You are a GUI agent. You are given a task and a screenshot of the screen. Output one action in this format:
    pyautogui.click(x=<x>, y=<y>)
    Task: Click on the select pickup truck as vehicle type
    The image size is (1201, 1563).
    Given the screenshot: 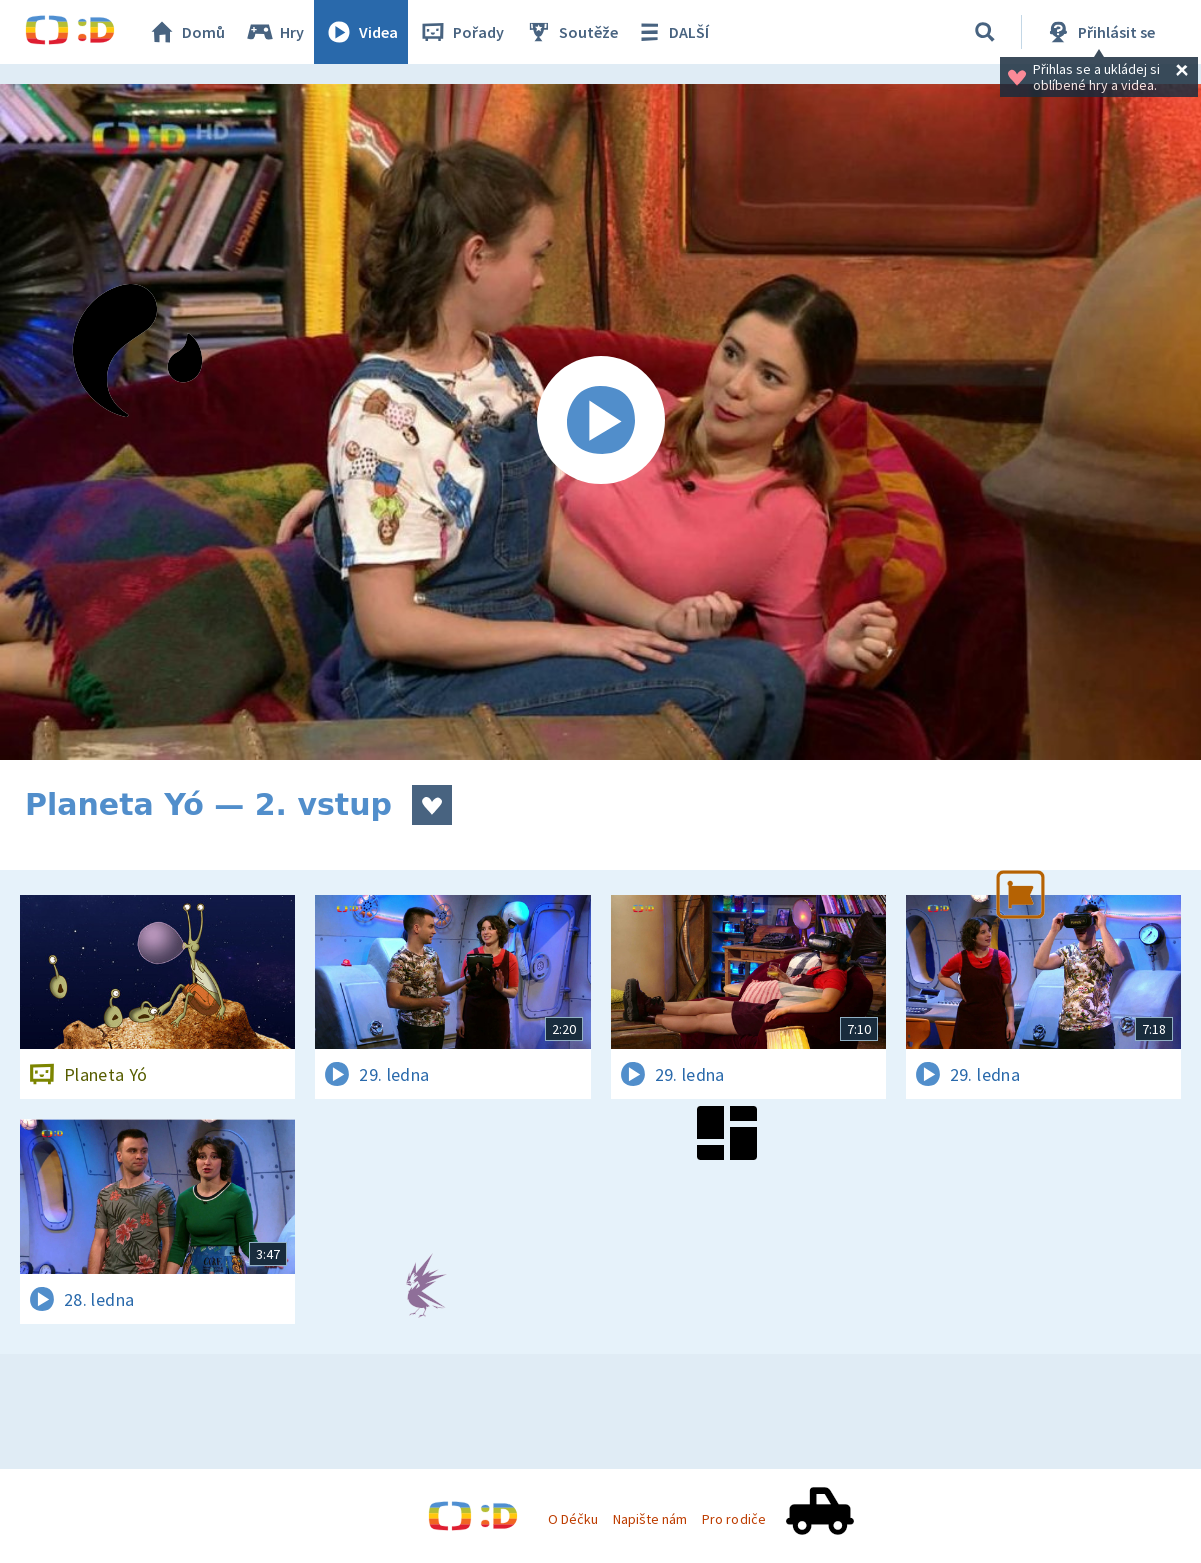 What is the action you would take?
    pyautogui.click(x=820, y=1511)
    